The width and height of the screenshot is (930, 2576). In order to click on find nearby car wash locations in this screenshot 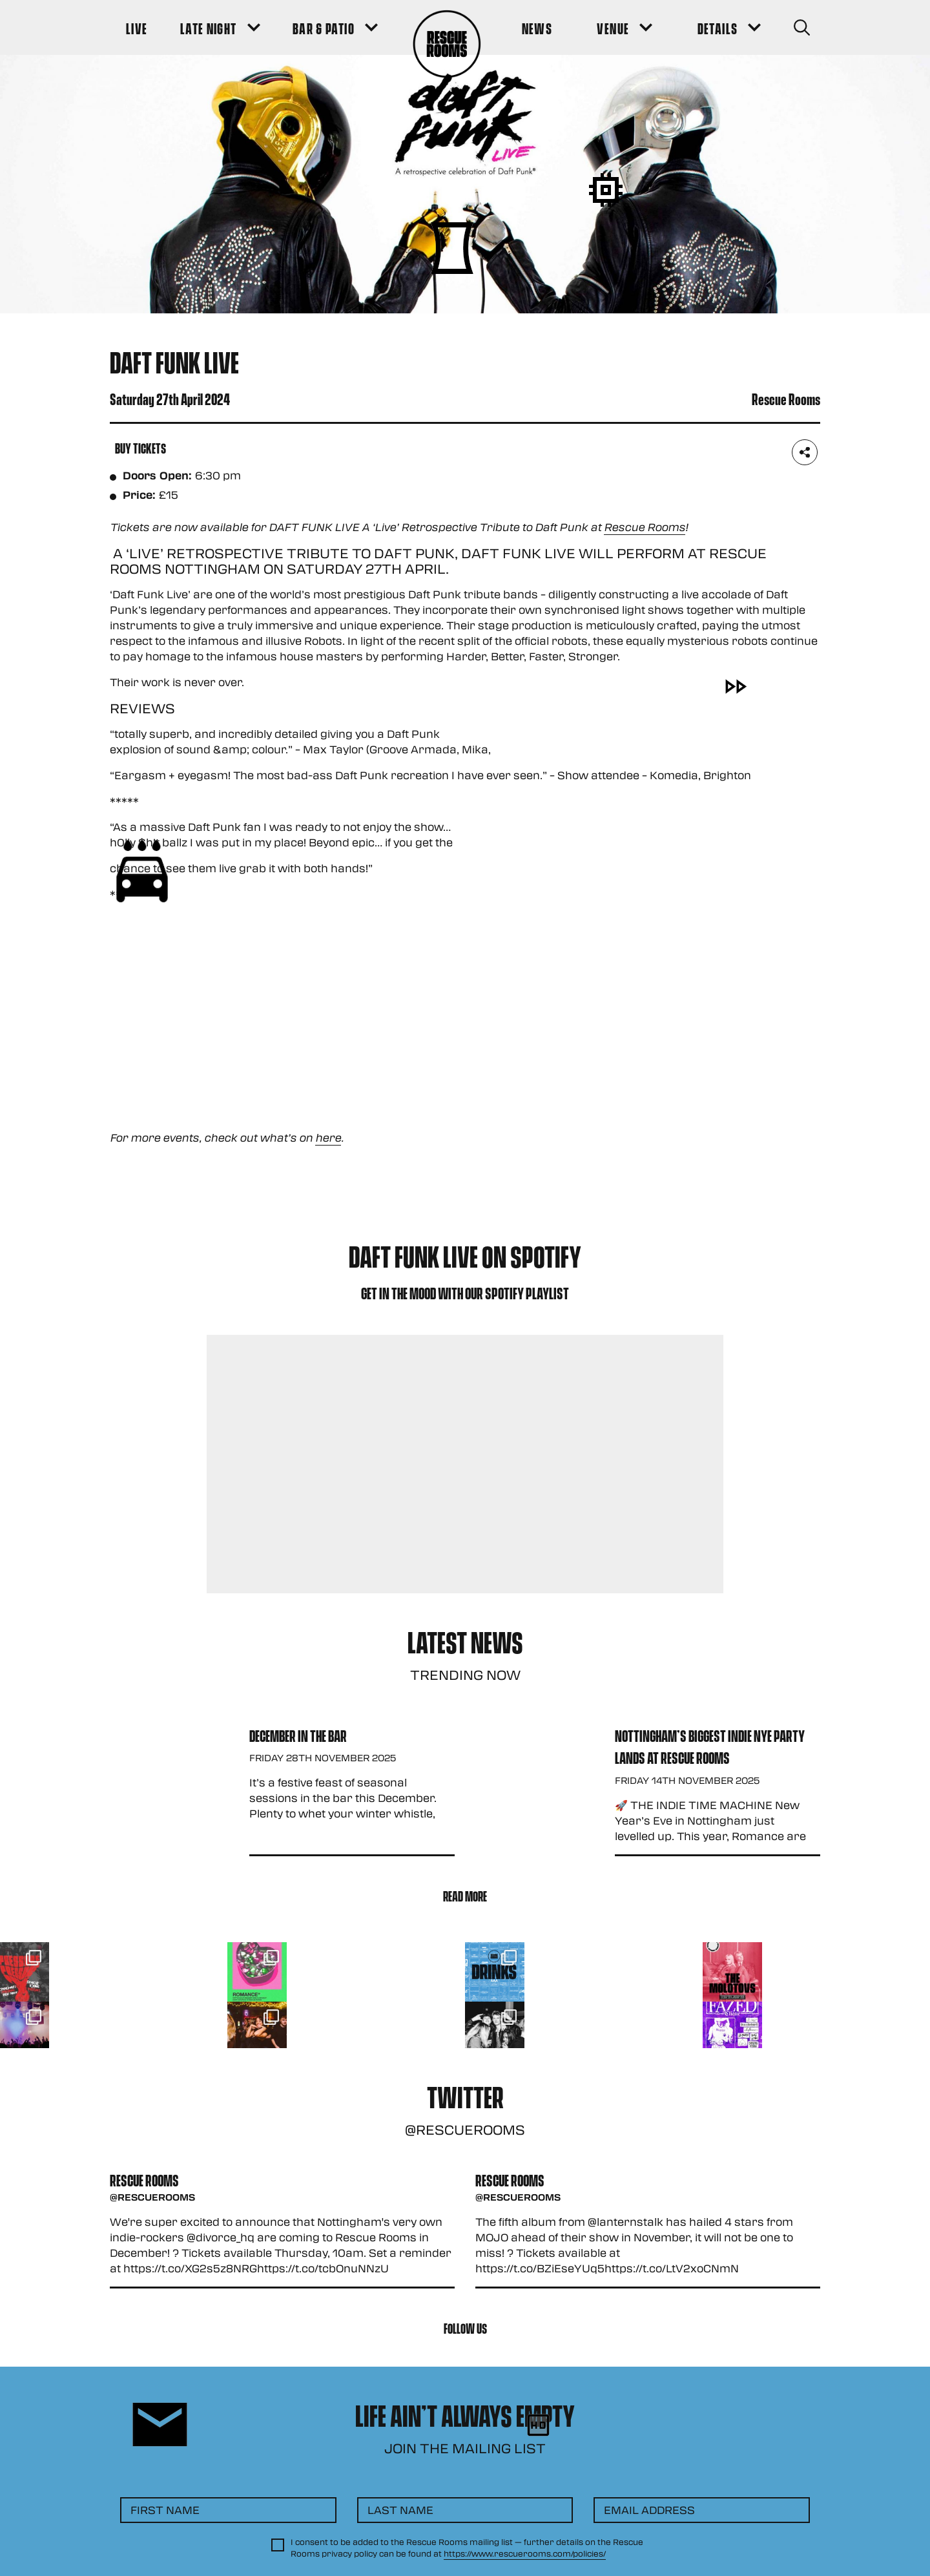, I will do `click(142, 871)`.